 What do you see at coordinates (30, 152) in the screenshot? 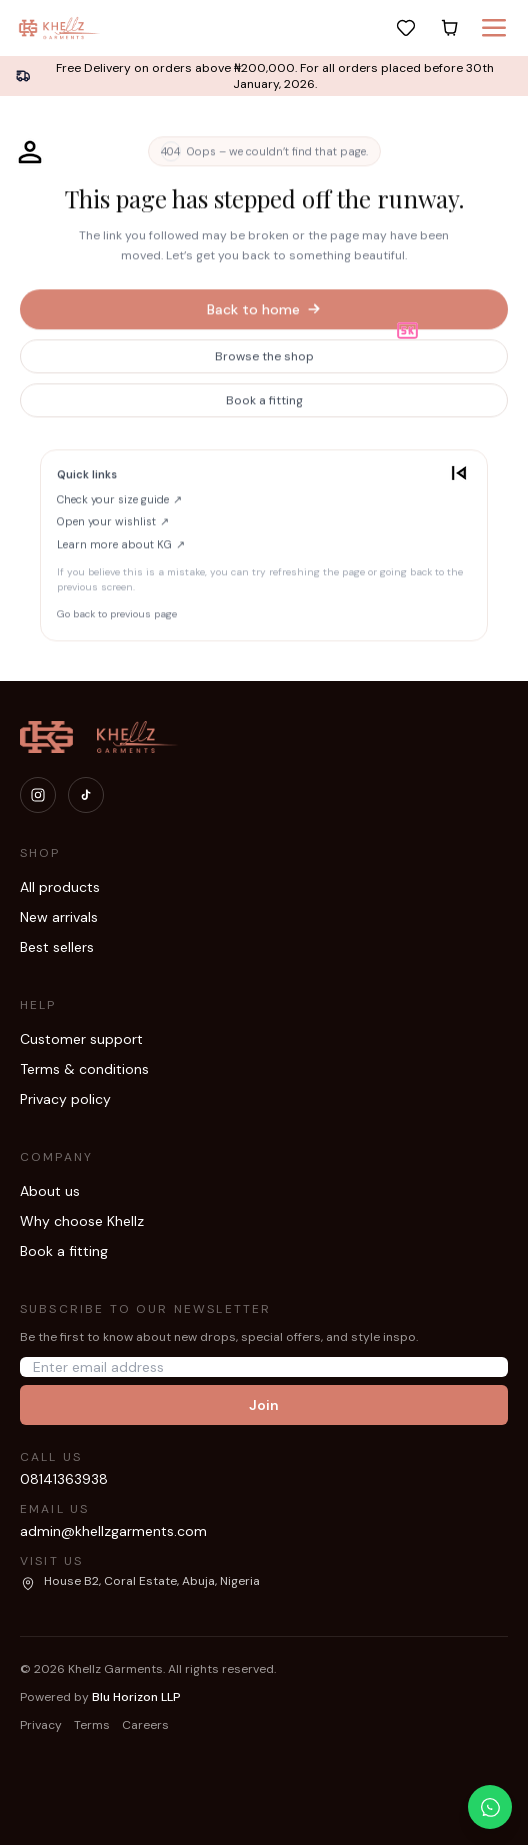
I see `view your profile` at bounding box center [30, 152].